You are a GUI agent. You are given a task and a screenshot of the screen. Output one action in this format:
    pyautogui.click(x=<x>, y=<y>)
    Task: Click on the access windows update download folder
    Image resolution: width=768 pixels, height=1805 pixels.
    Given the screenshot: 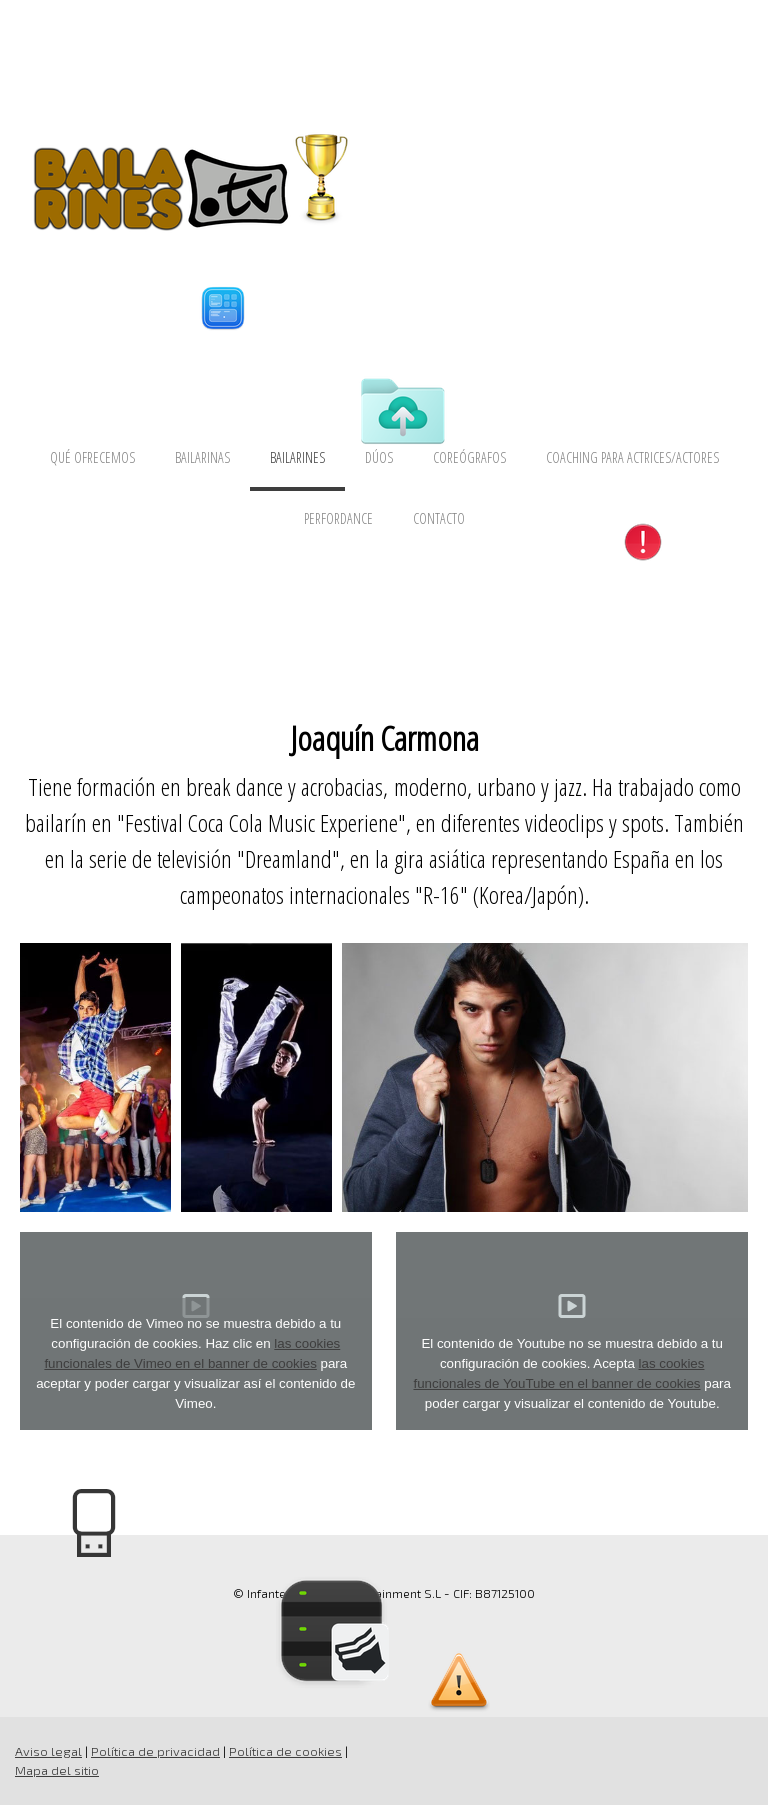 What is the action you would take?
    pyautogui.click(x=402, y=413)
    